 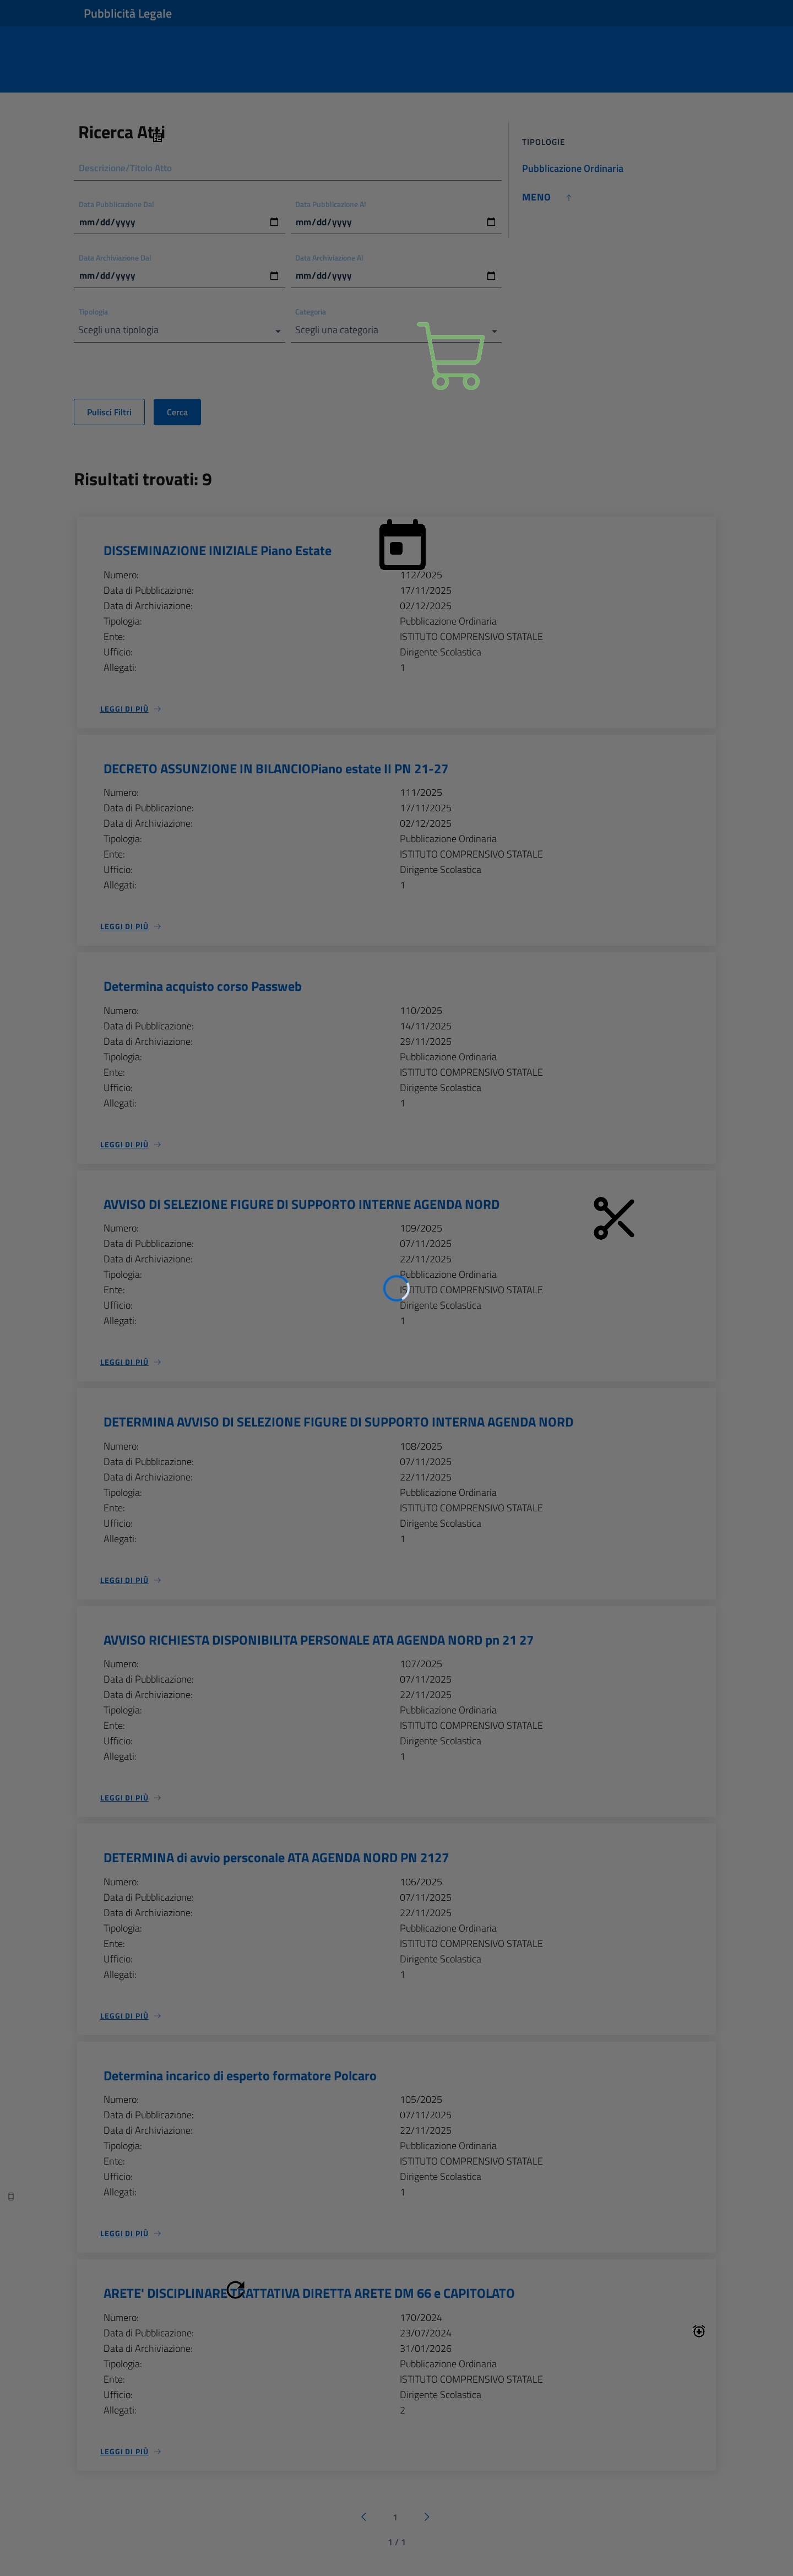 What do you see at coordinates (11, 2197) in the screenshot?
I see `switch to mobile view` at bounding box center [11, 2197].